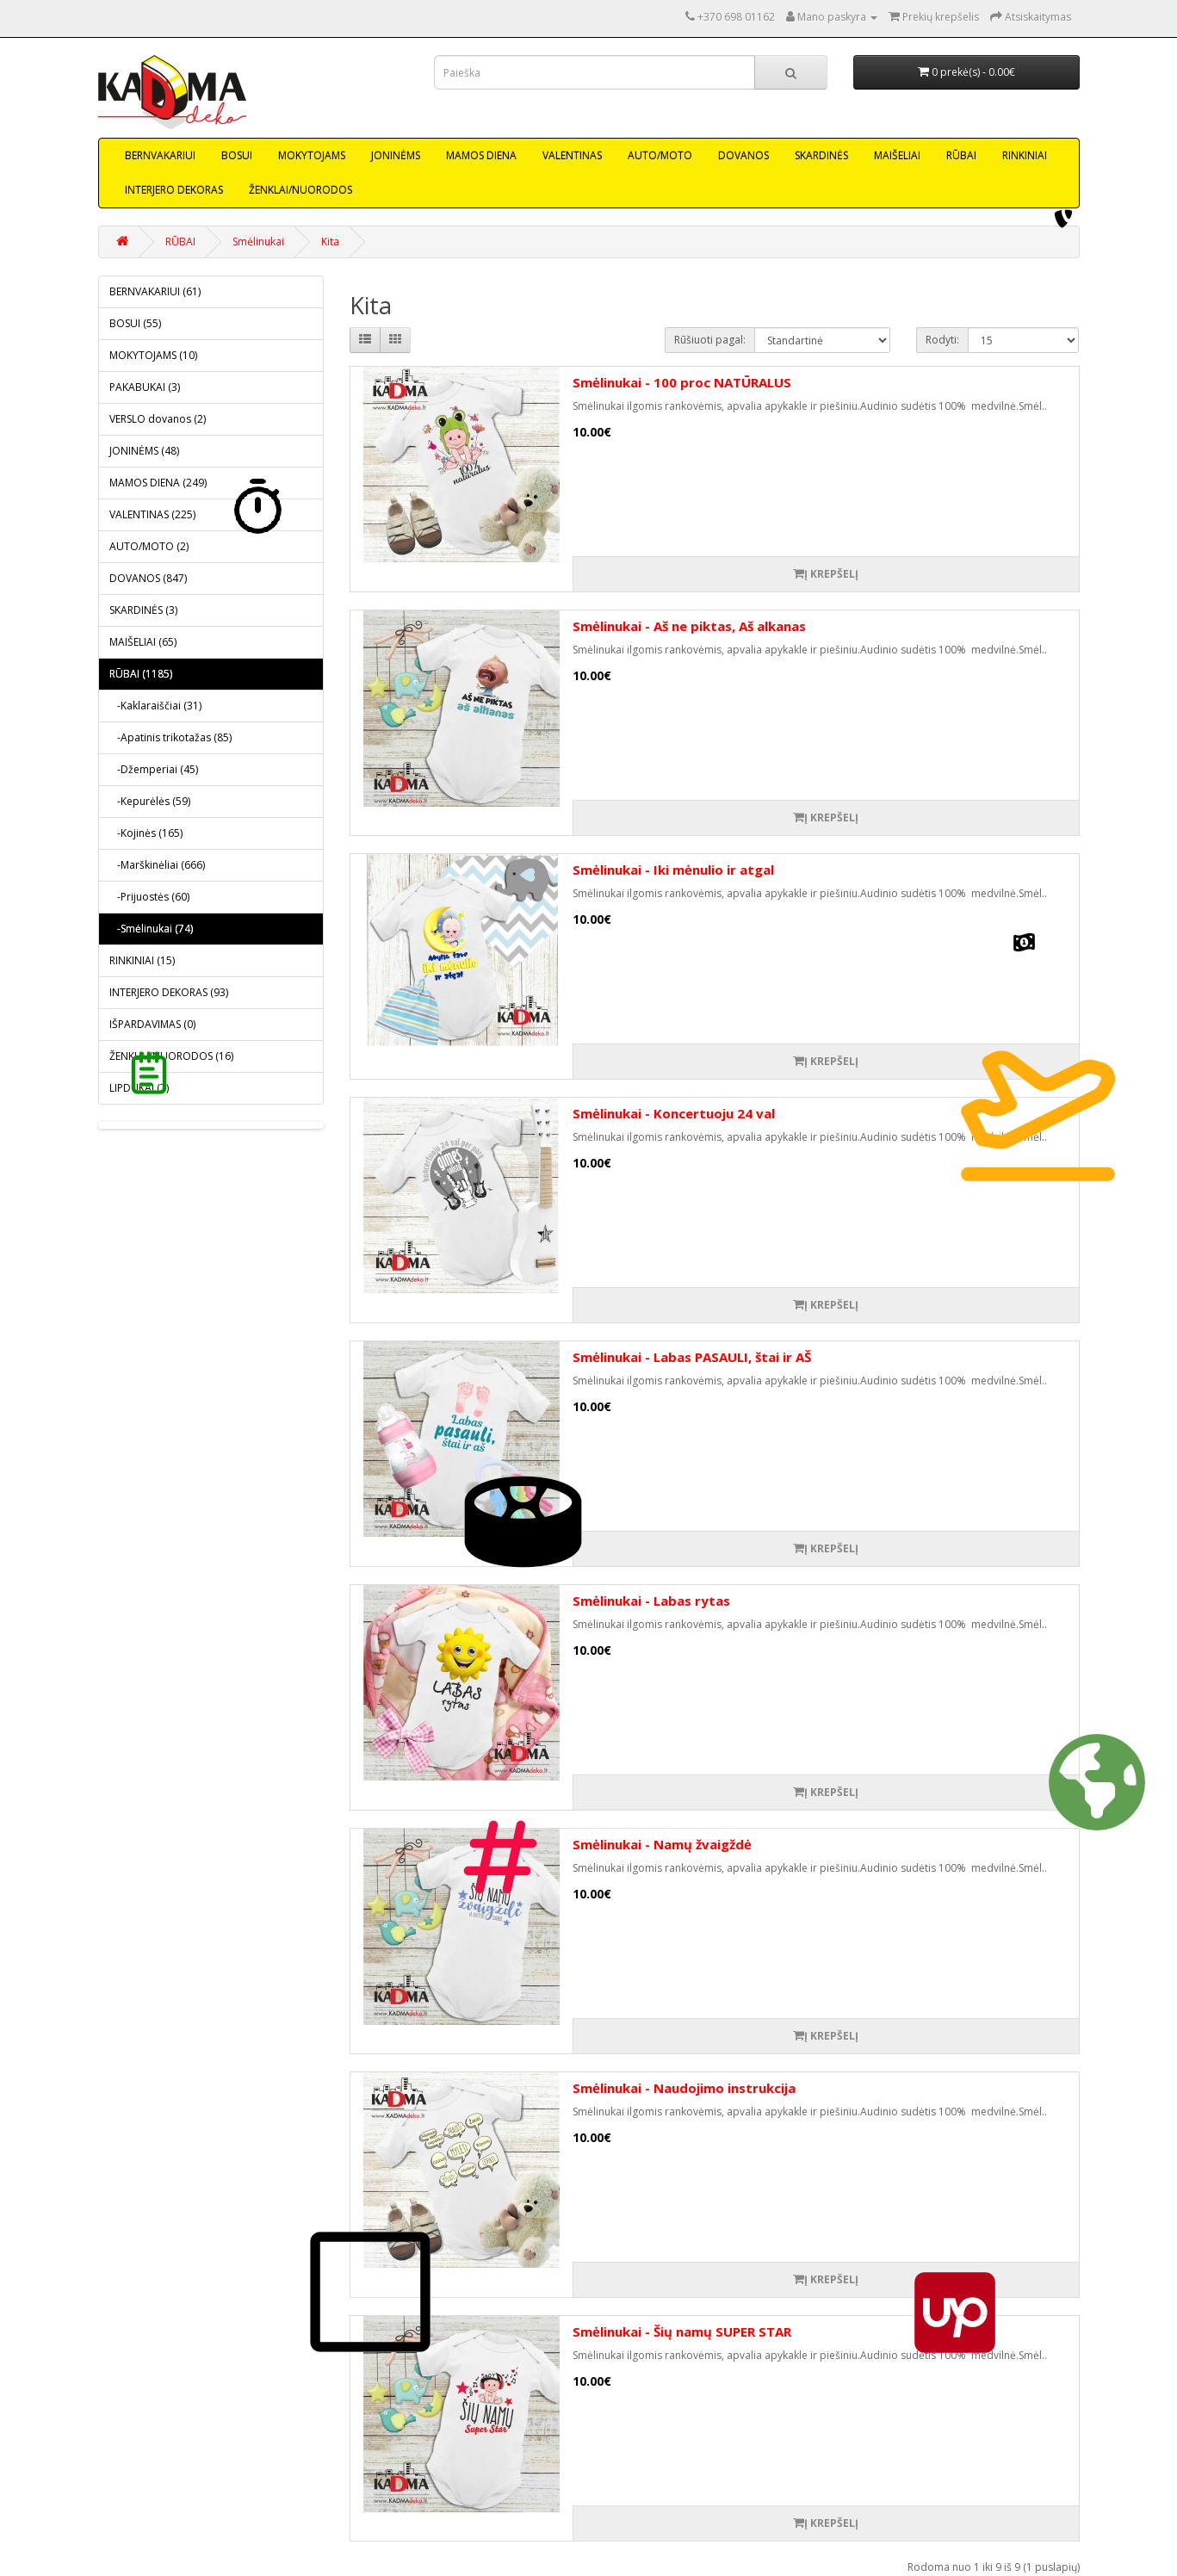  I want to click on flight departure status indicator, so click(1038, 1104).